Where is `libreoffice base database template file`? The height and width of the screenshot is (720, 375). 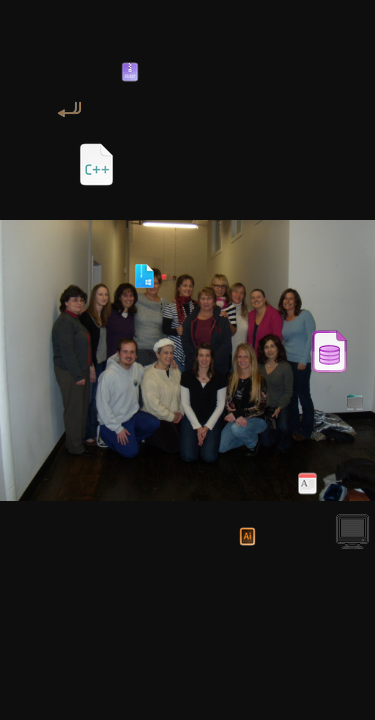
libreoffice base database template file is located at coordinates (329, 351).